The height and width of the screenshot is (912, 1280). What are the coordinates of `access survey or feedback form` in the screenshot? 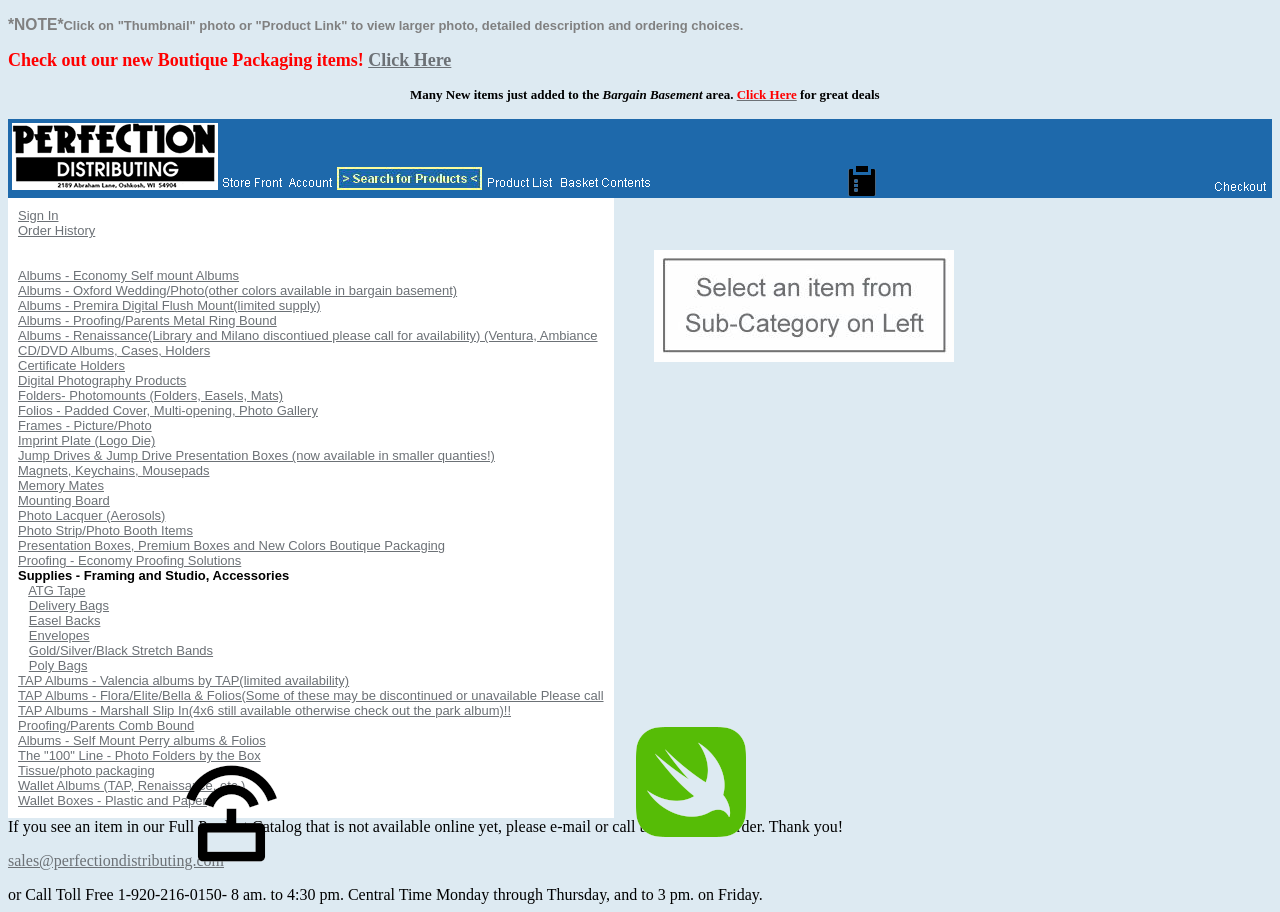 It's located at (862, 181).